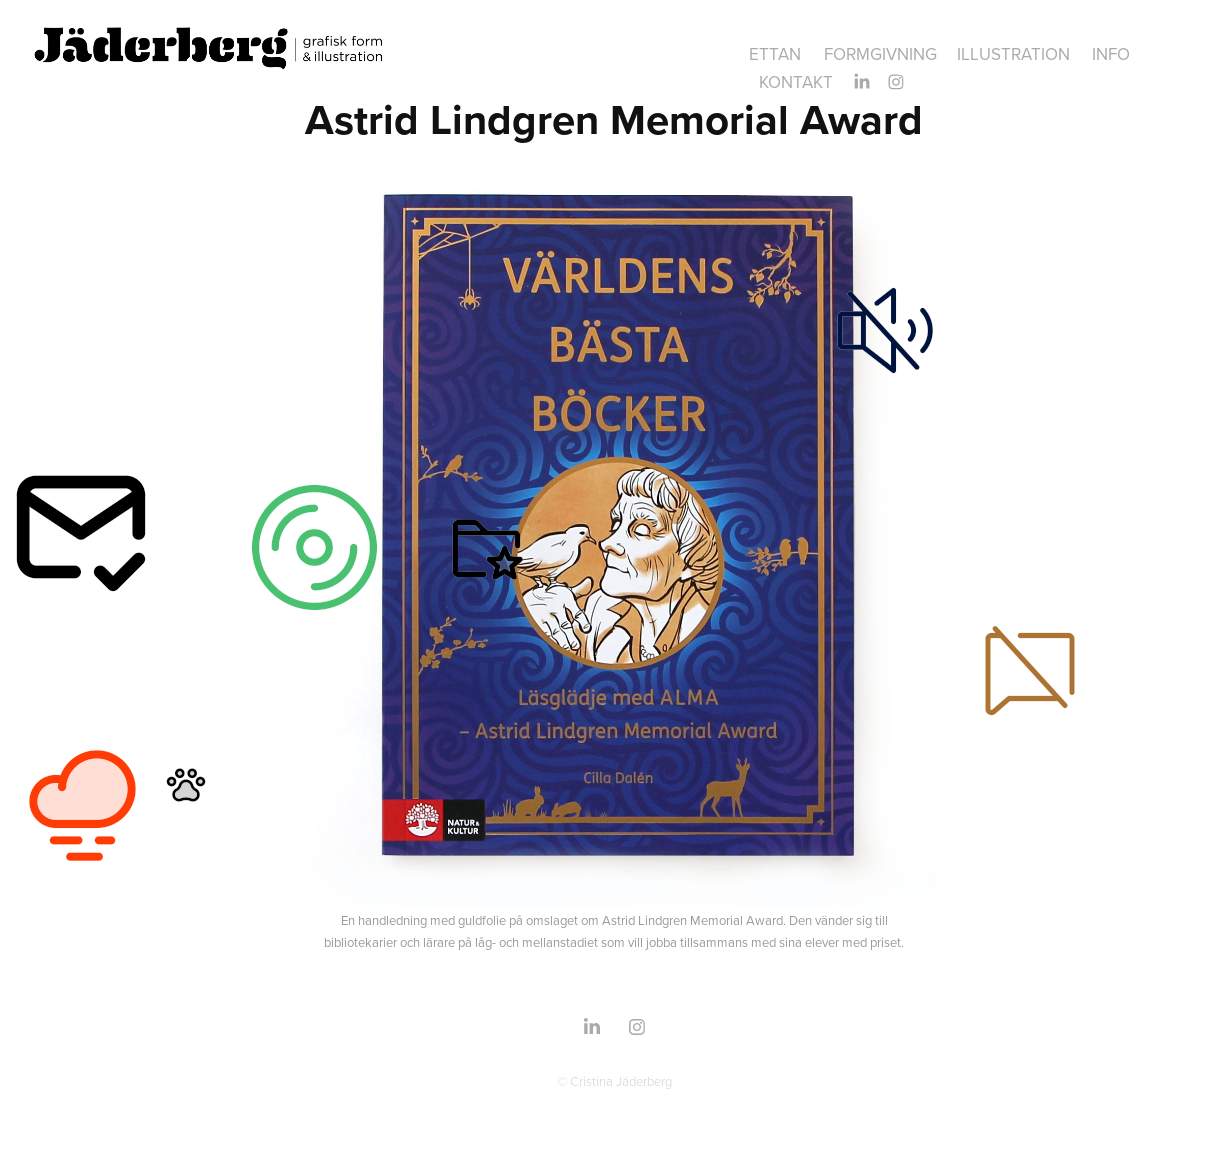  Describe the element at coordinates (883, 330) in the screenshot. I see `mute audio or sound` at that location.